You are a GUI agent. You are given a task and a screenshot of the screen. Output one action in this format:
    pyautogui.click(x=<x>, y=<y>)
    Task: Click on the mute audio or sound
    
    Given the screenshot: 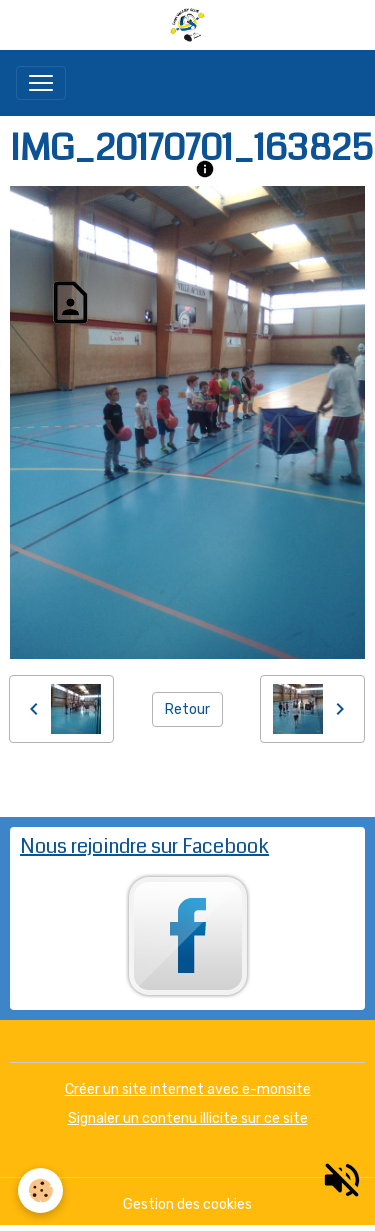 What is the action you would take?
    pyautogui.click(x=342, y=1180)
    